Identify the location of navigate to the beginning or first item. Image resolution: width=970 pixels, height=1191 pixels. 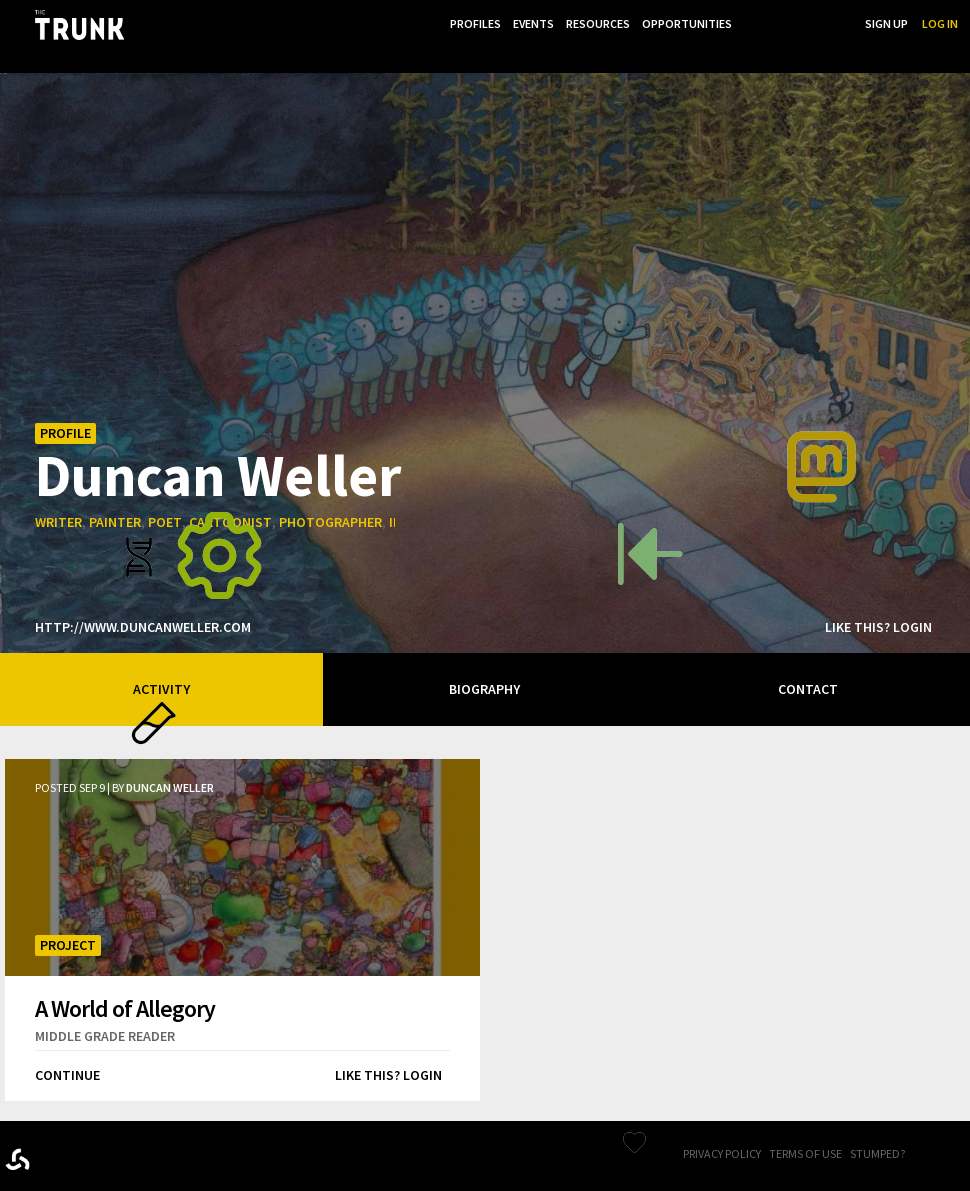
(649, 554).